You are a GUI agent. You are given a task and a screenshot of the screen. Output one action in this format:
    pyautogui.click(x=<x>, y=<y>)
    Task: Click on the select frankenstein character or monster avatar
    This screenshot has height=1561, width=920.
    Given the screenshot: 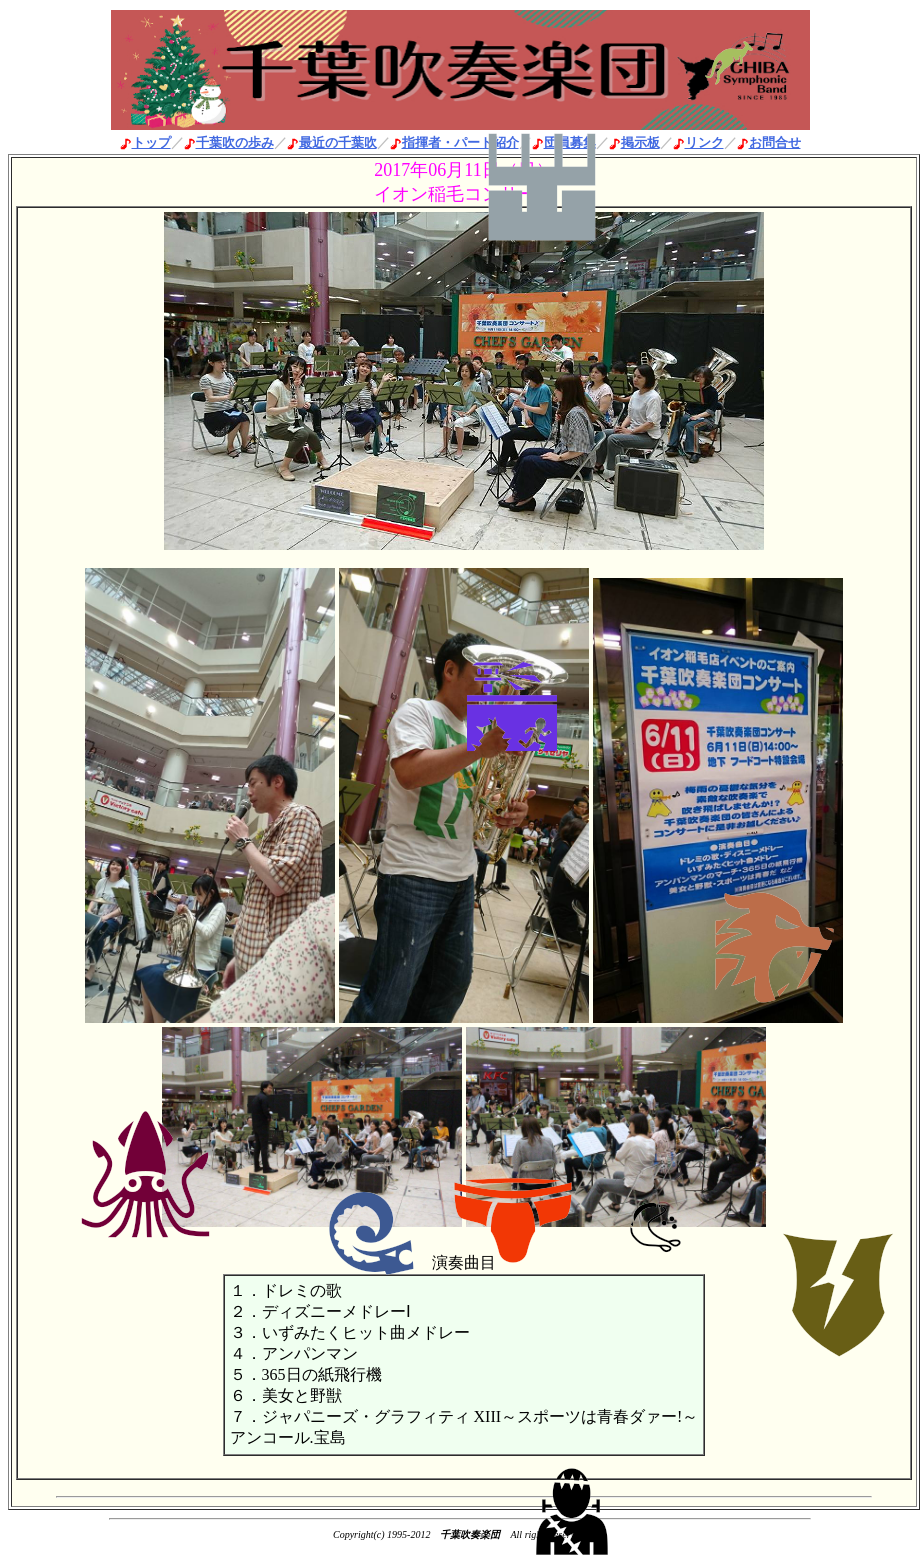 What is the action you would take?
    pyautogui.click(x=572, y=1512)
    